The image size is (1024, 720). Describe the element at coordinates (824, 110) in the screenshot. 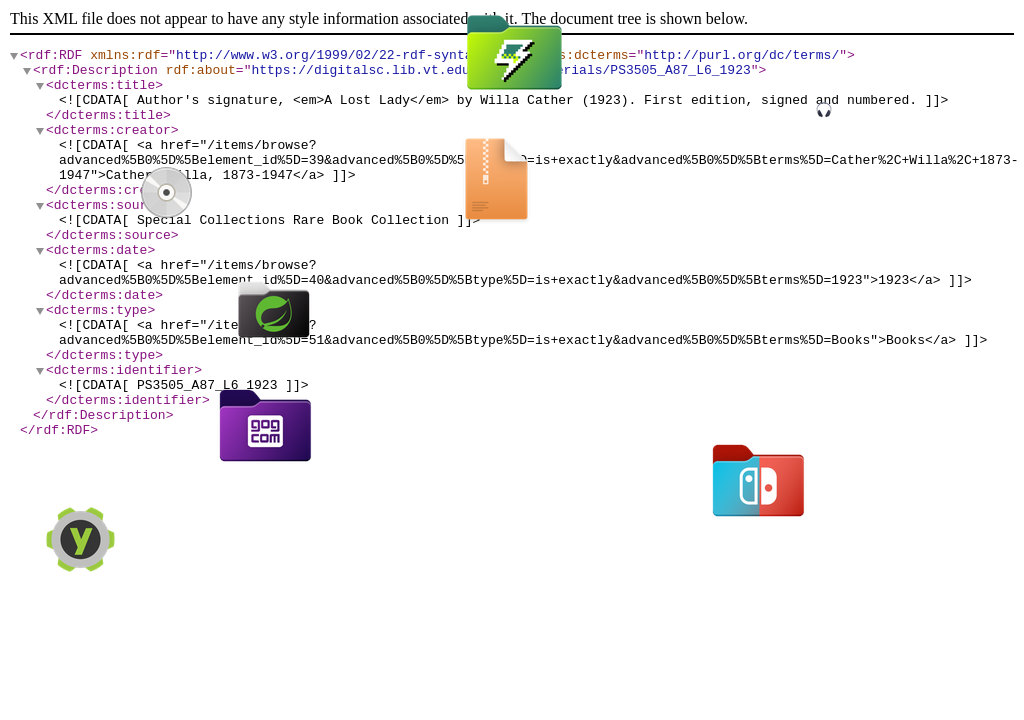

I see `connect bluetooth headphones` at that location.